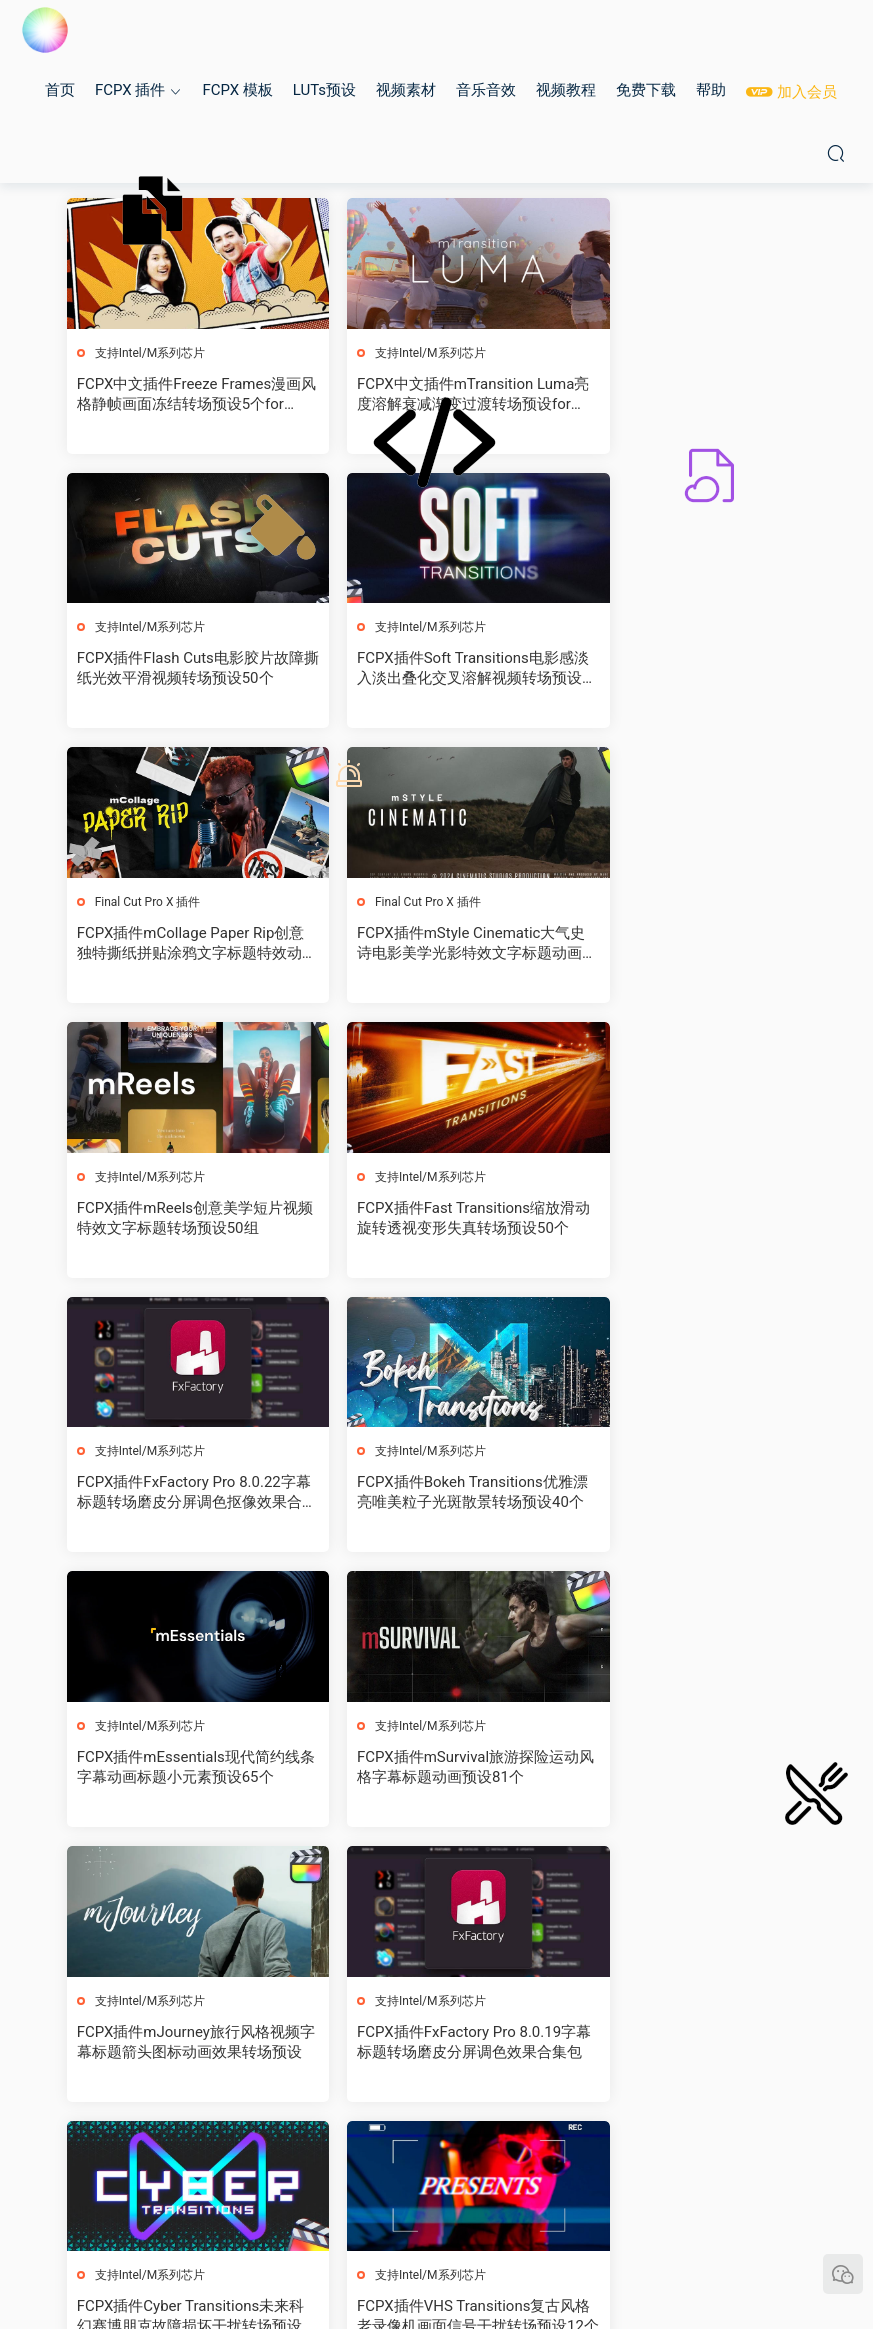 This screenshot has width=873, height=2329. Describe the element at coordinates (283, 527) in the screenshot. I see `fill an area with color` at that location.